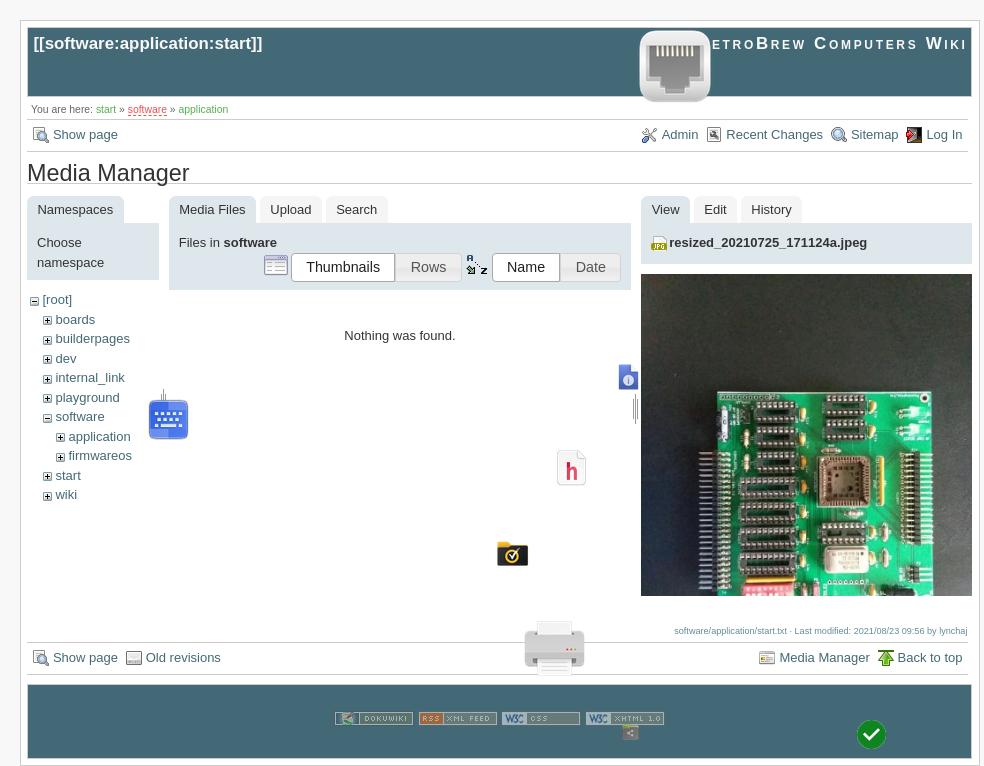  Describe the element at coordinates (554, 648) in the screenshot. I see `print the current file or document` at that location.